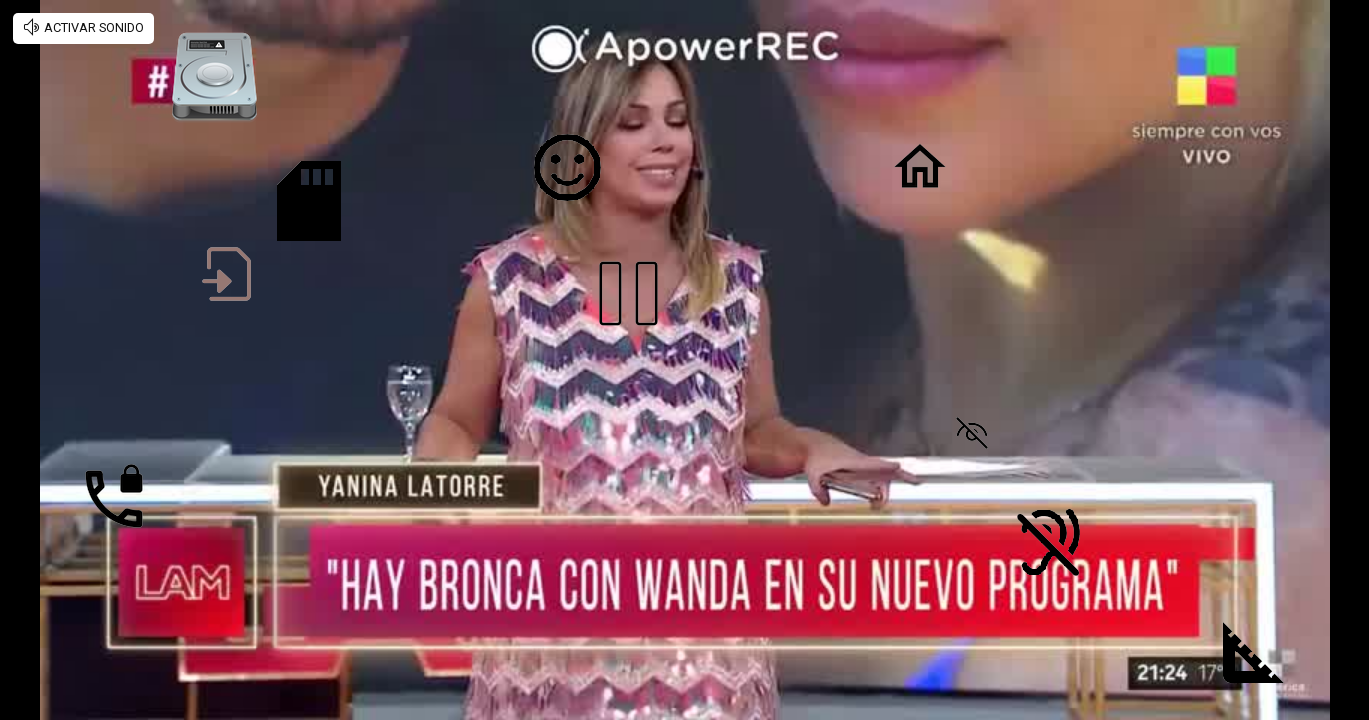  What do you see at coordinates (1050, 542) in the screenshot?
I see `indicates hearing assistance is disabled` at bounding box center [1050, 542].